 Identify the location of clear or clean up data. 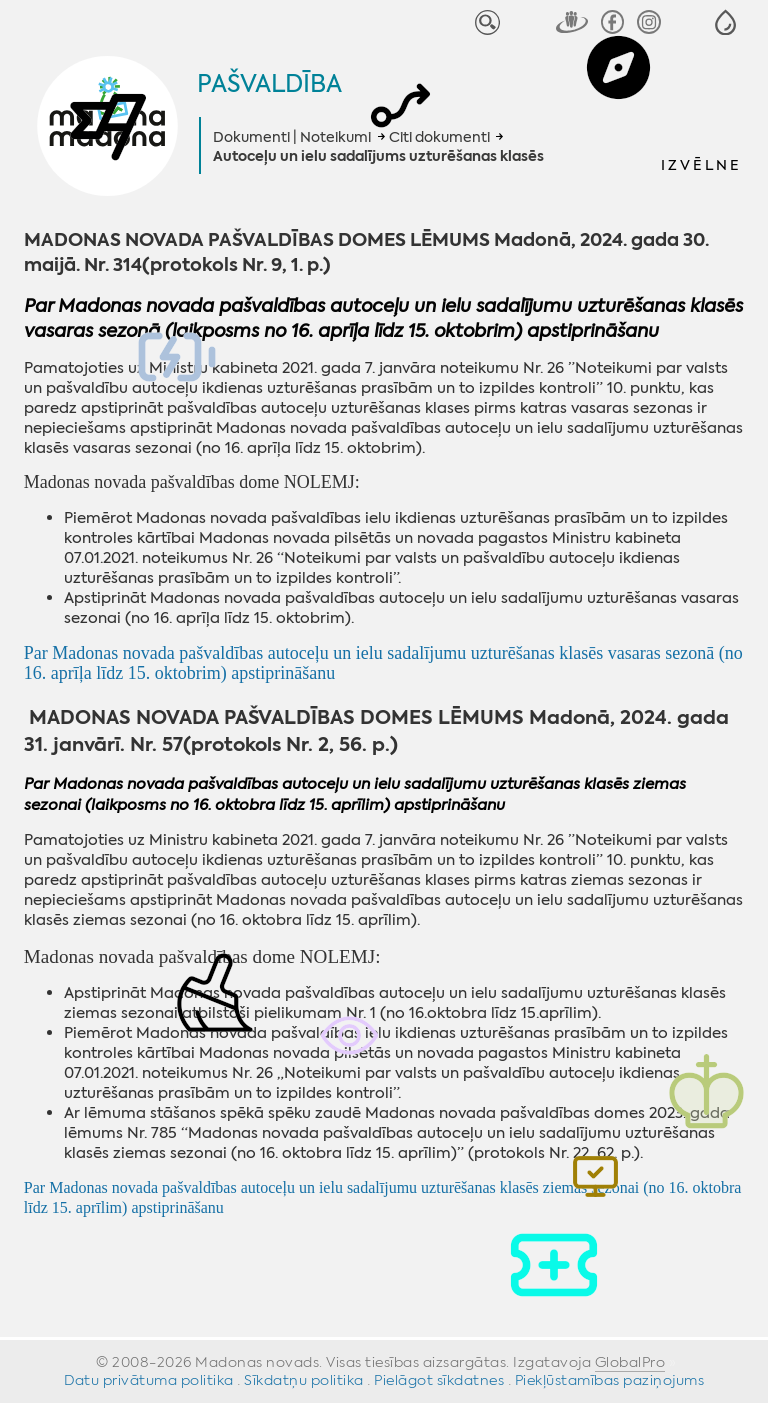
(213, 995).